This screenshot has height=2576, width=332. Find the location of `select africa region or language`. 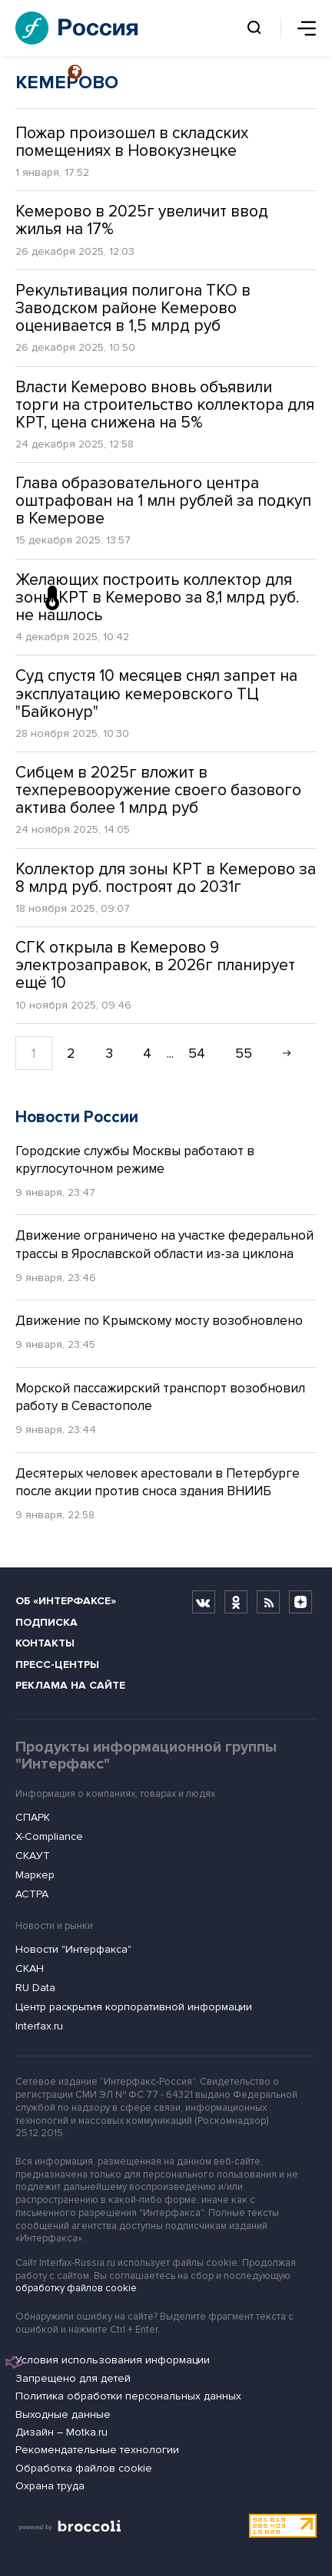

select africa region or language is located at coordinates (75, 71).